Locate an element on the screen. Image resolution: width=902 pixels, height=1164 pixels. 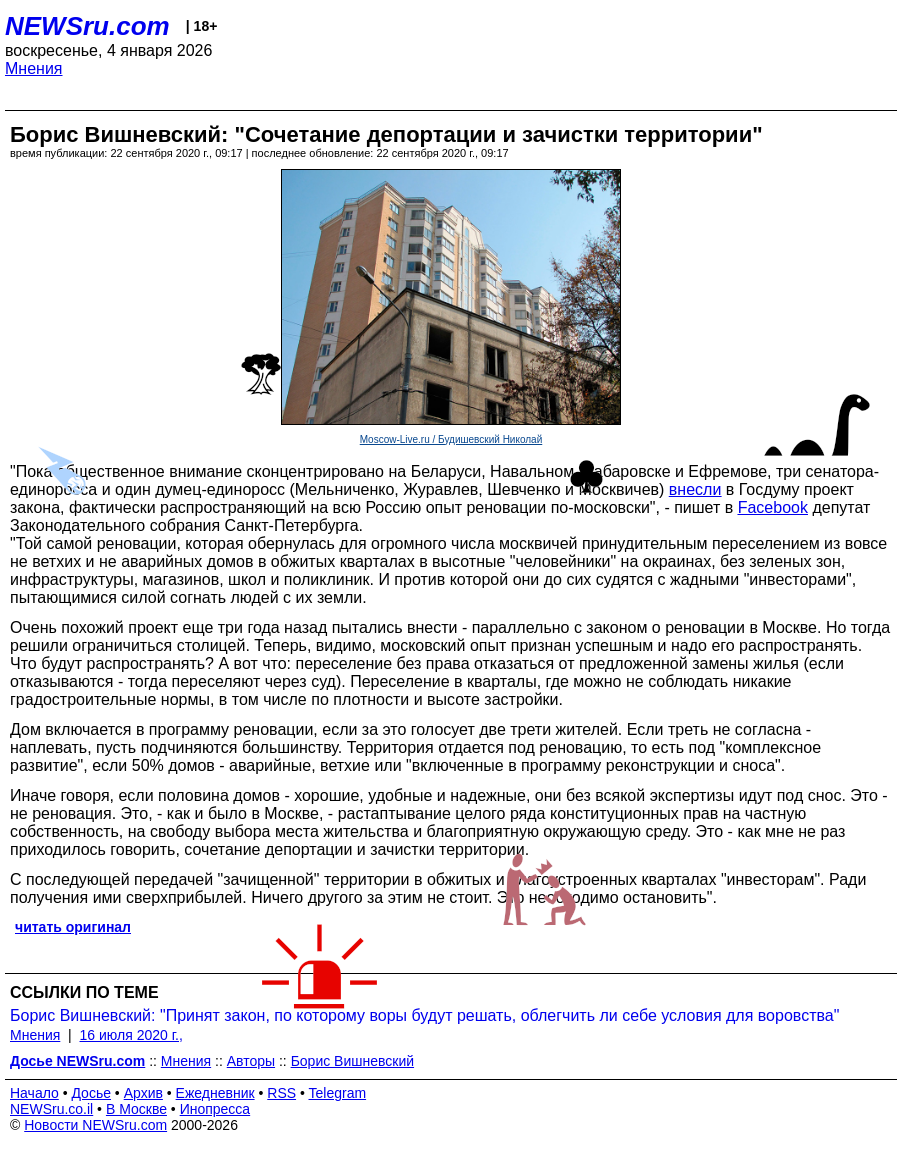
select clubs suit in a card game is located at coordinates (586, 476).